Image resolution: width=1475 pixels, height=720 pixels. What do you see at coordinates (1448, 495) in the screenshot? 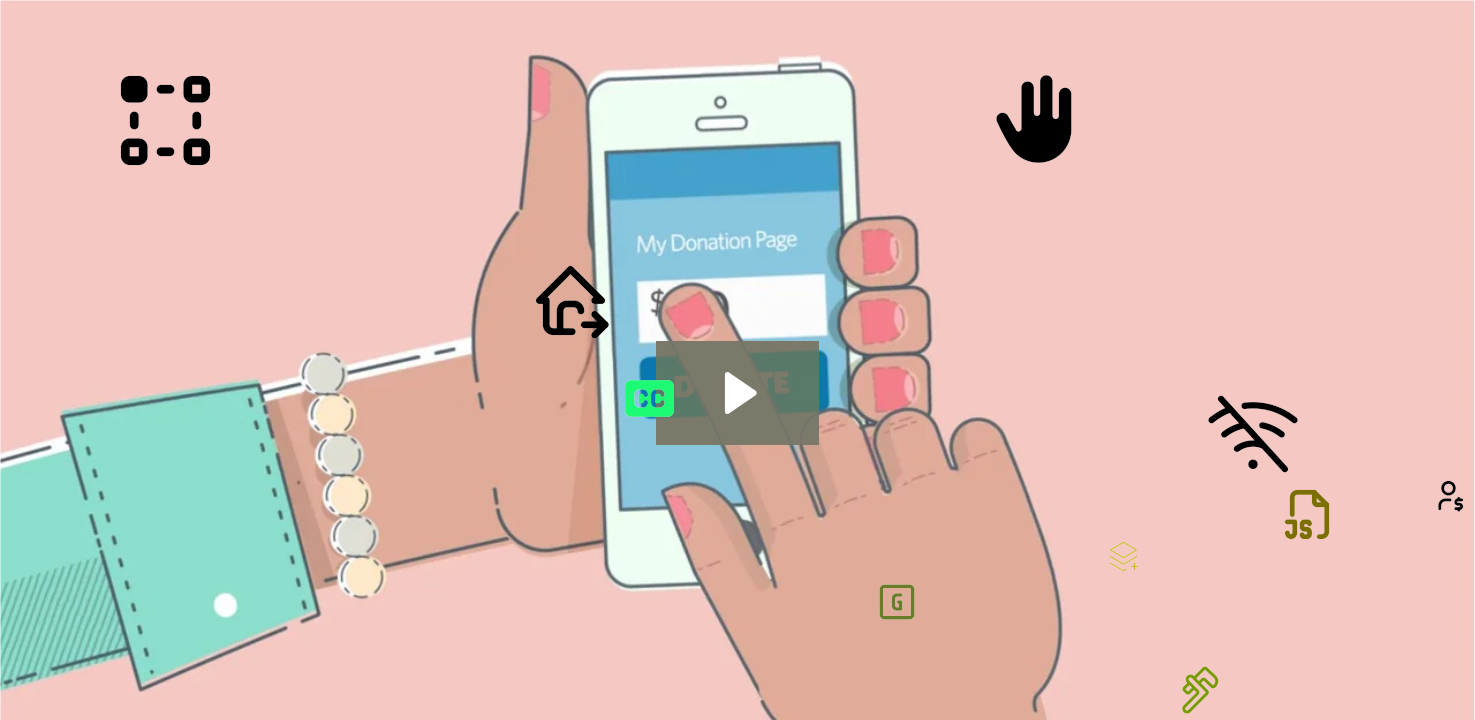
I see `view user payment or billing information` at bounding box center [1448, 495].